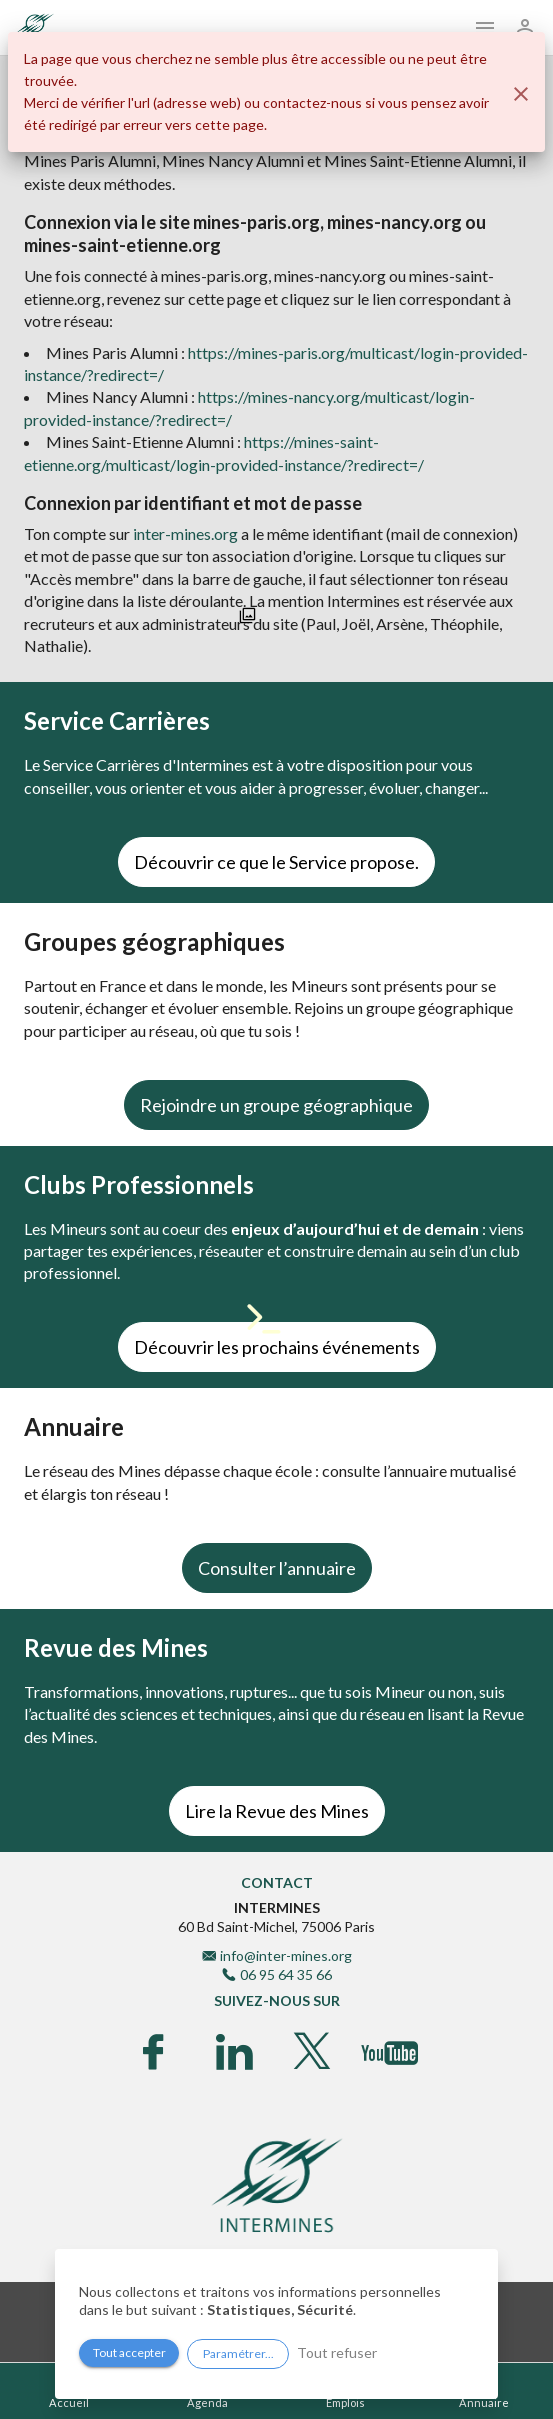  What do you see at coordinates (247, 615) in the screenshot?
I see `filter or sort images in a gallery` at bounding box center [247, 615].